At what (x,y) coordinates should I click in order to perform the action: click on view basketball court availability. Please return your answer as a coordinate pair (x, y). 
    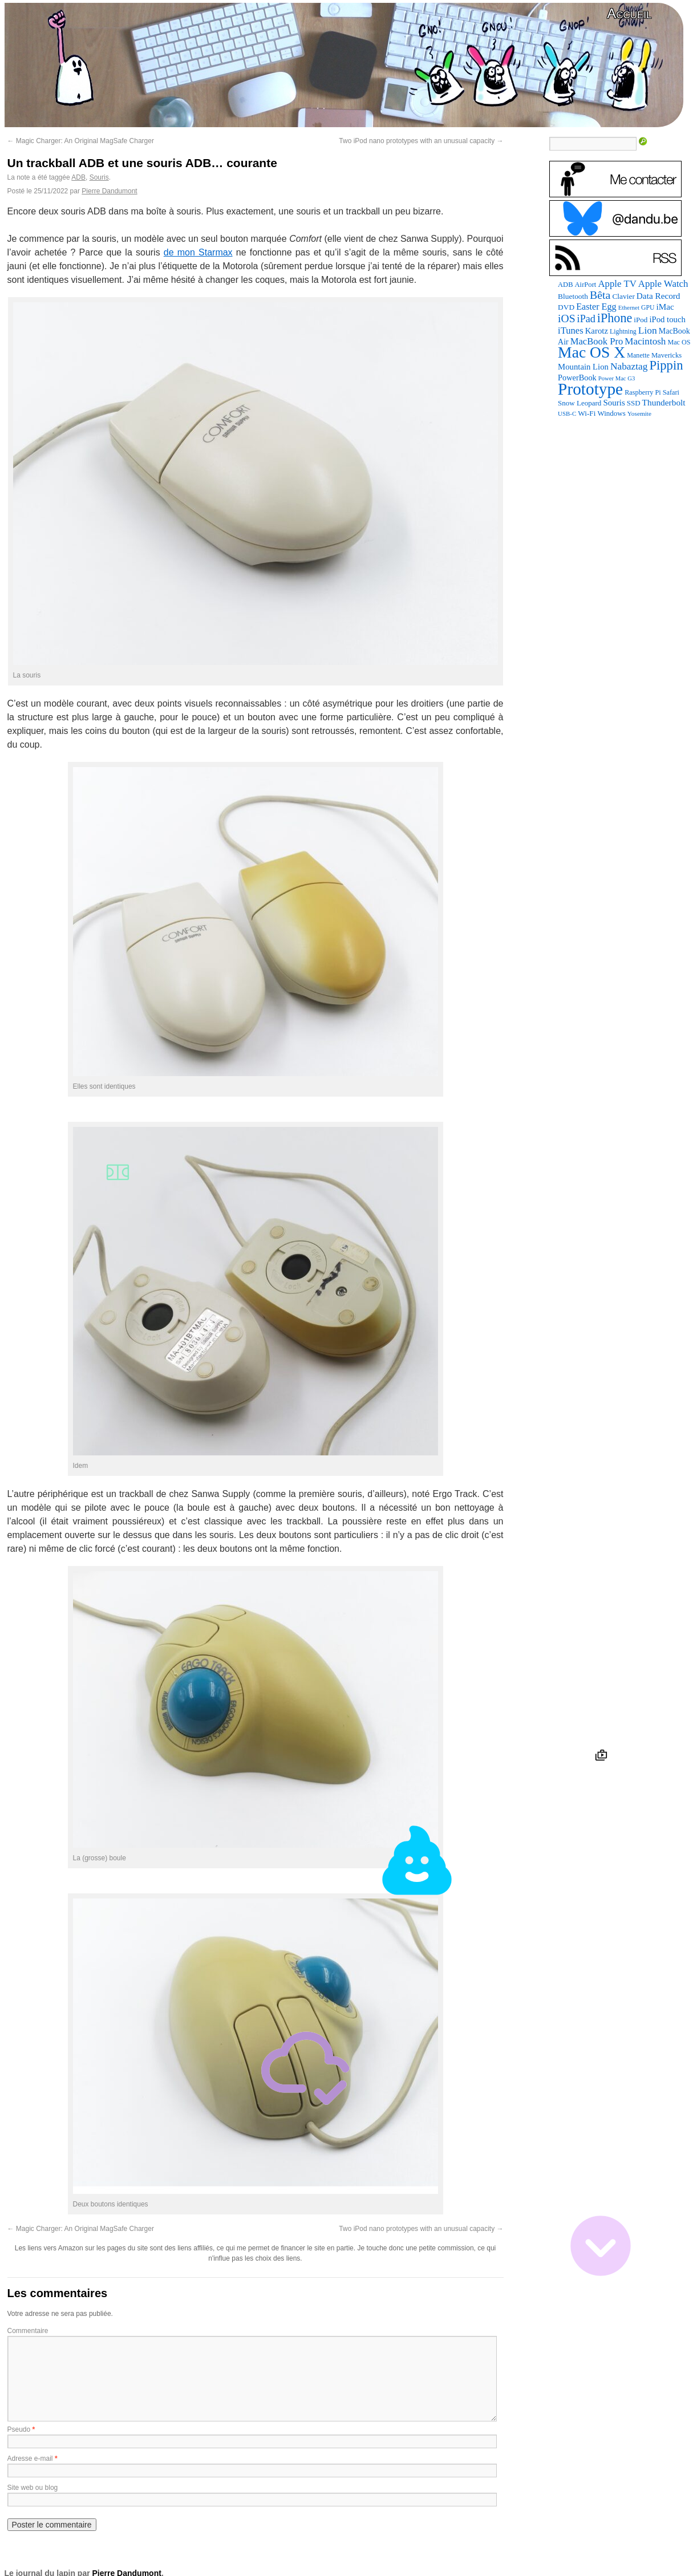
    Looking at the image, I should click on (117, 1172).